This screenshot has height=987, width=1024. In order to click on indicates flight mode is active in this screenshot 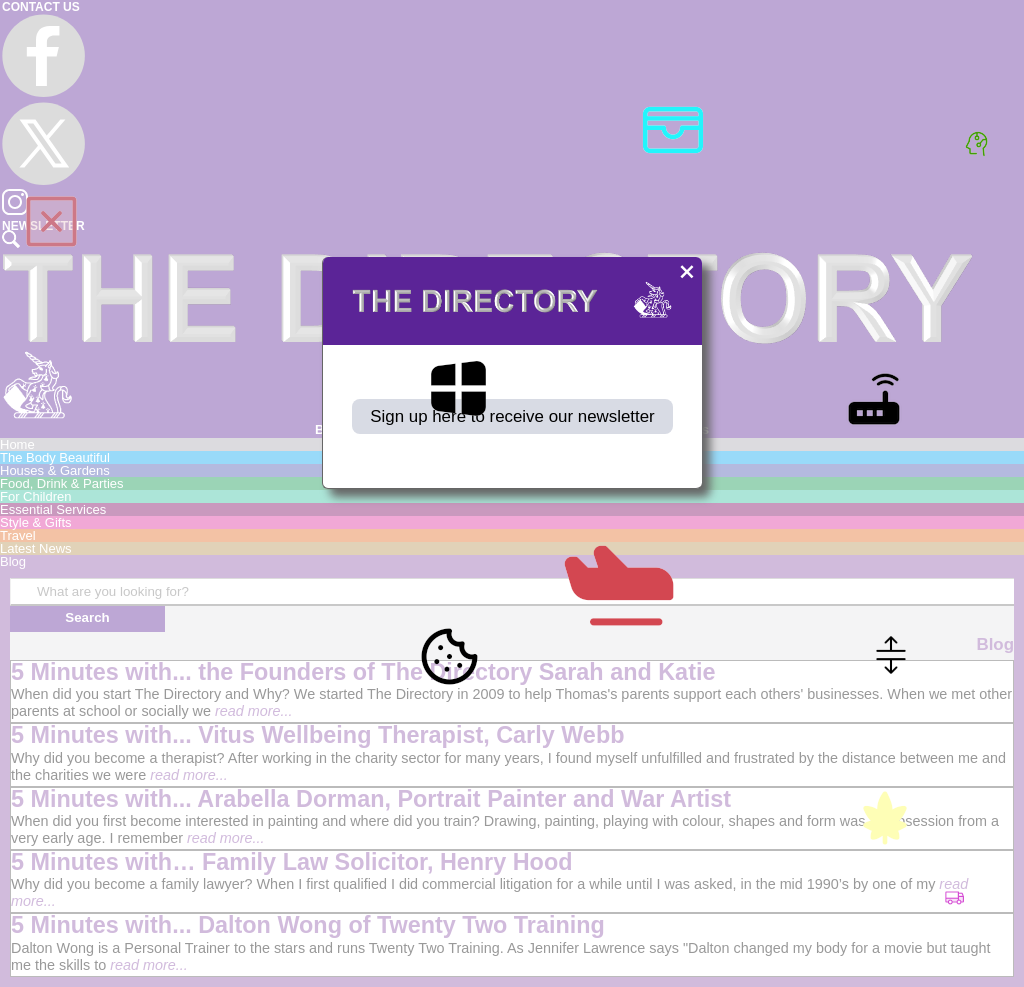, I will do `click(619, 582)`.